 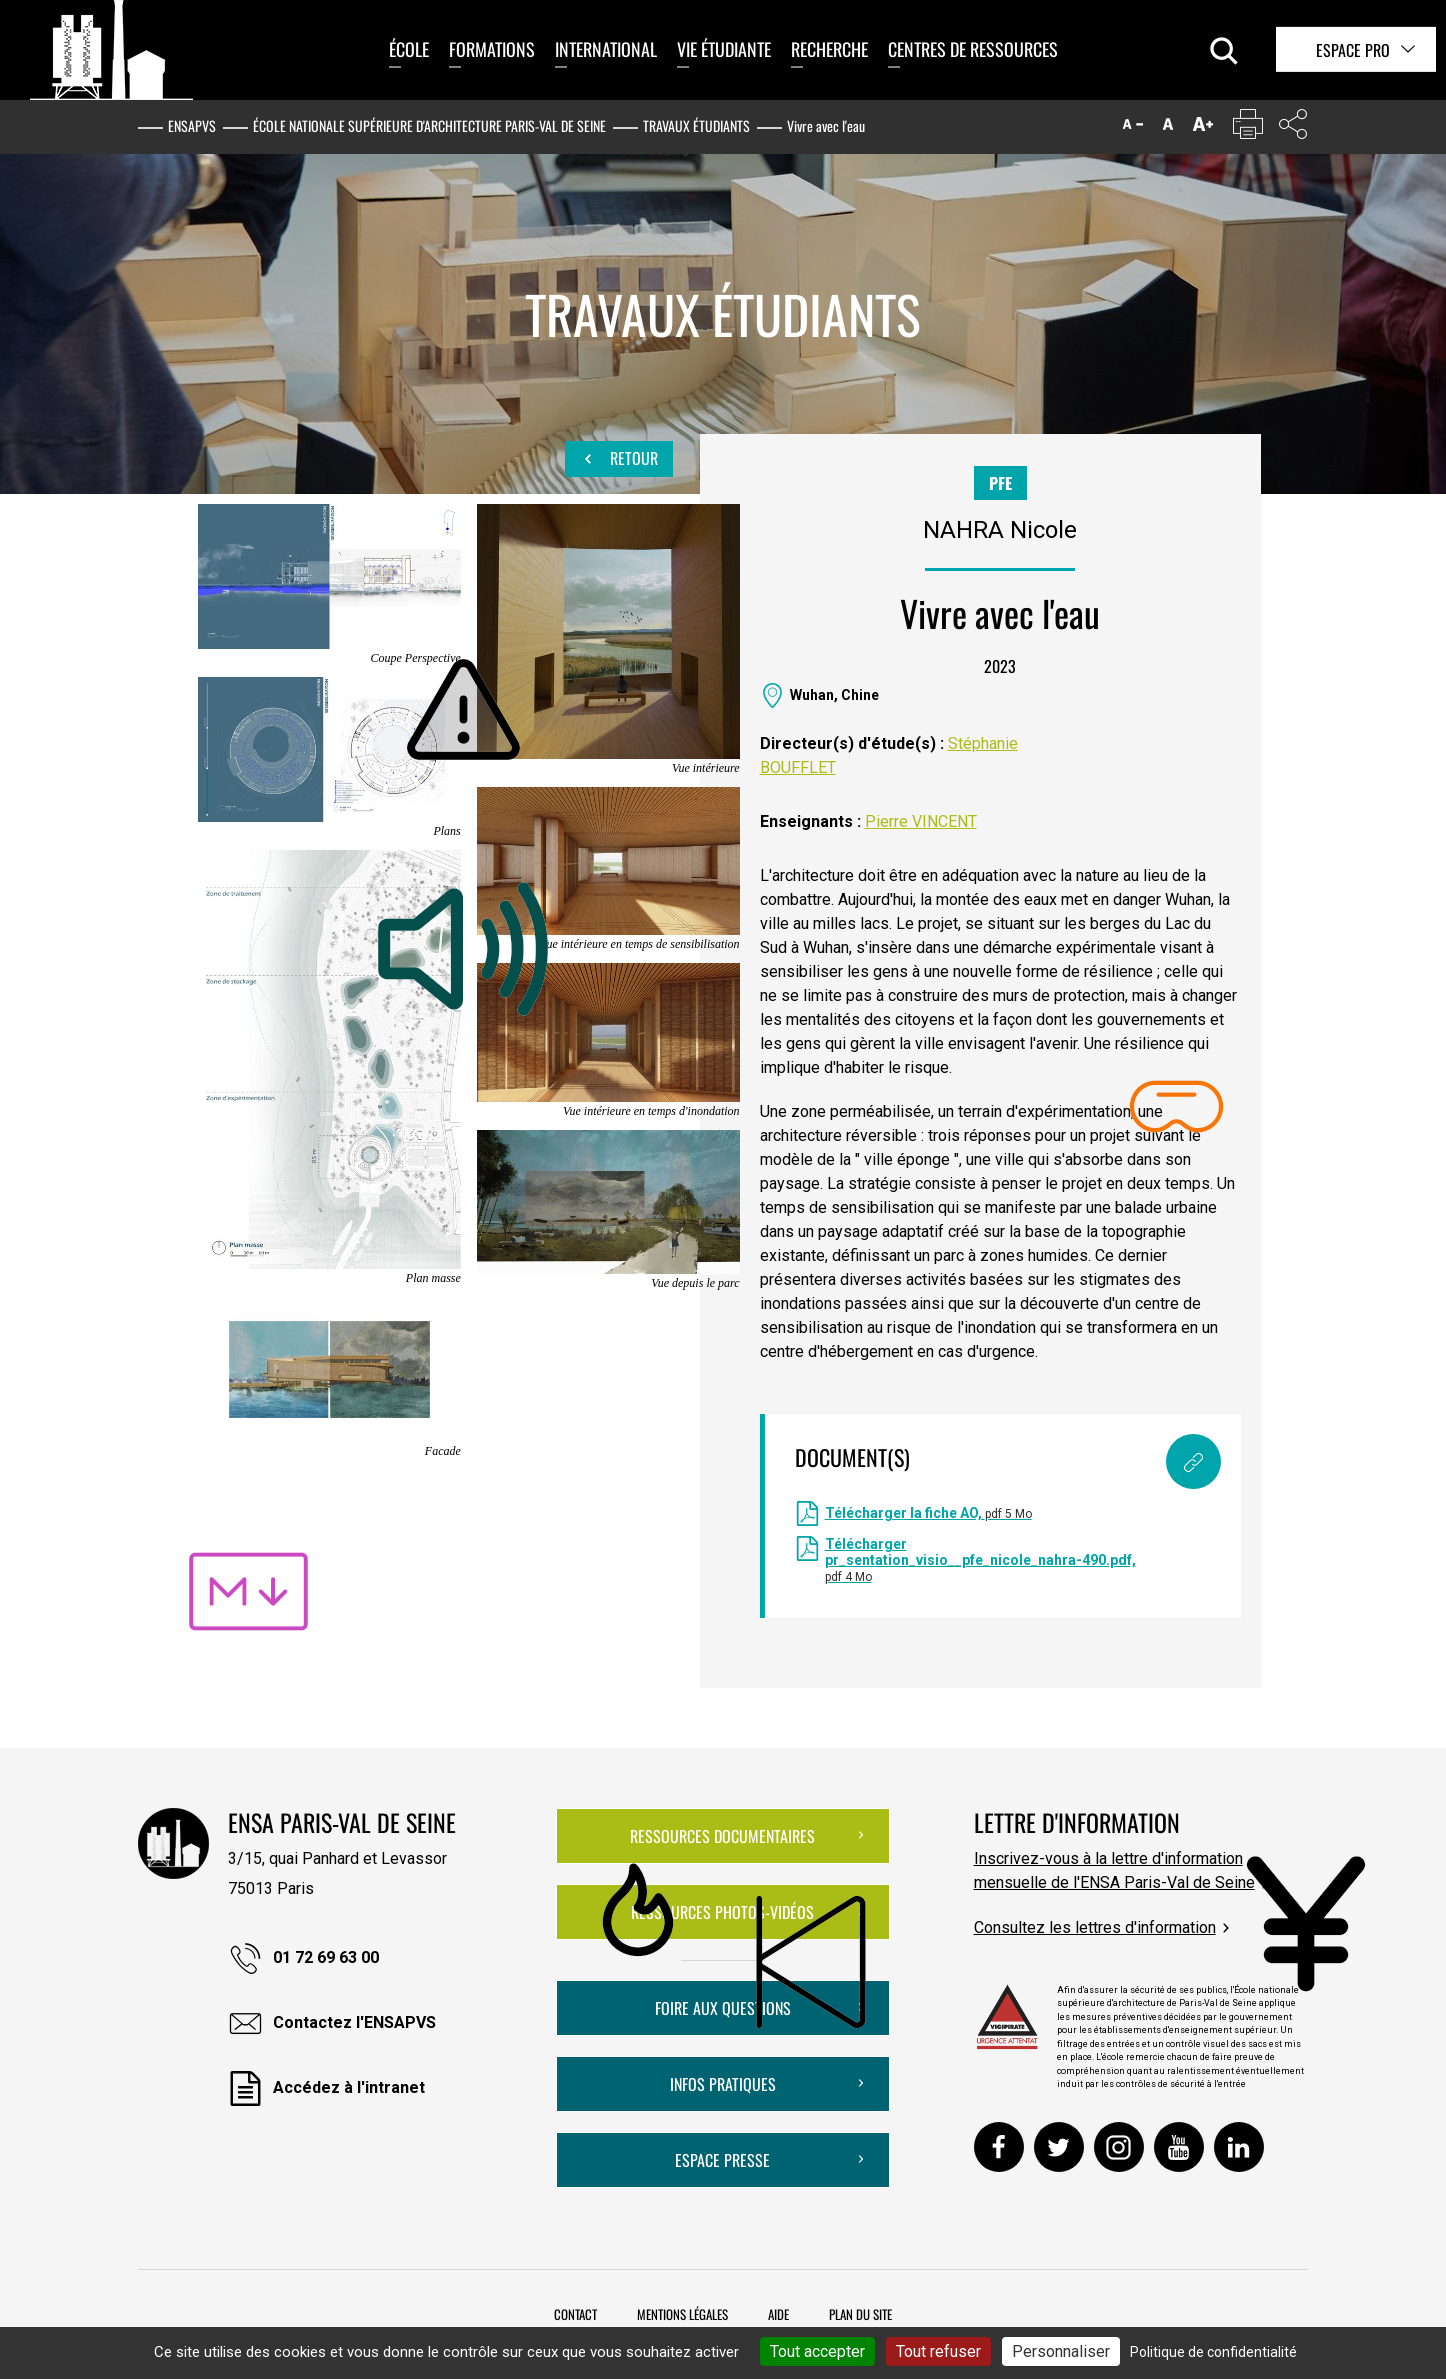 I want to click on view trending or hot content, so click(x=638, y=1912).